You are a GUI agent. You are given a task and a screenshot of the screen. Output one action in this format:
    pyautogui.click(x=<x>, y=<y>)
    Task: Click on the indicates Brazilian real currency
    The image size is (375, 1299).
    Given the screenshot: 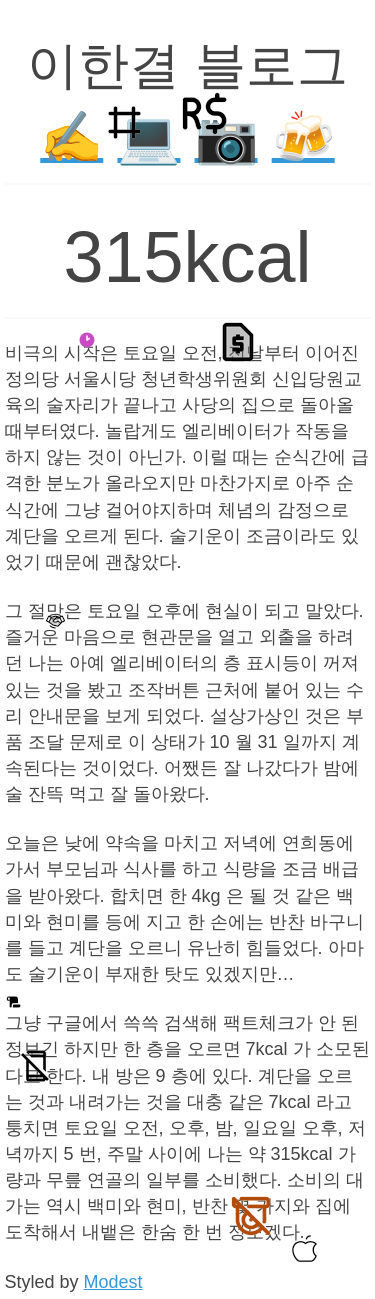 What is the action you would take?
    pyautogui.click(x=203, y=113)
    